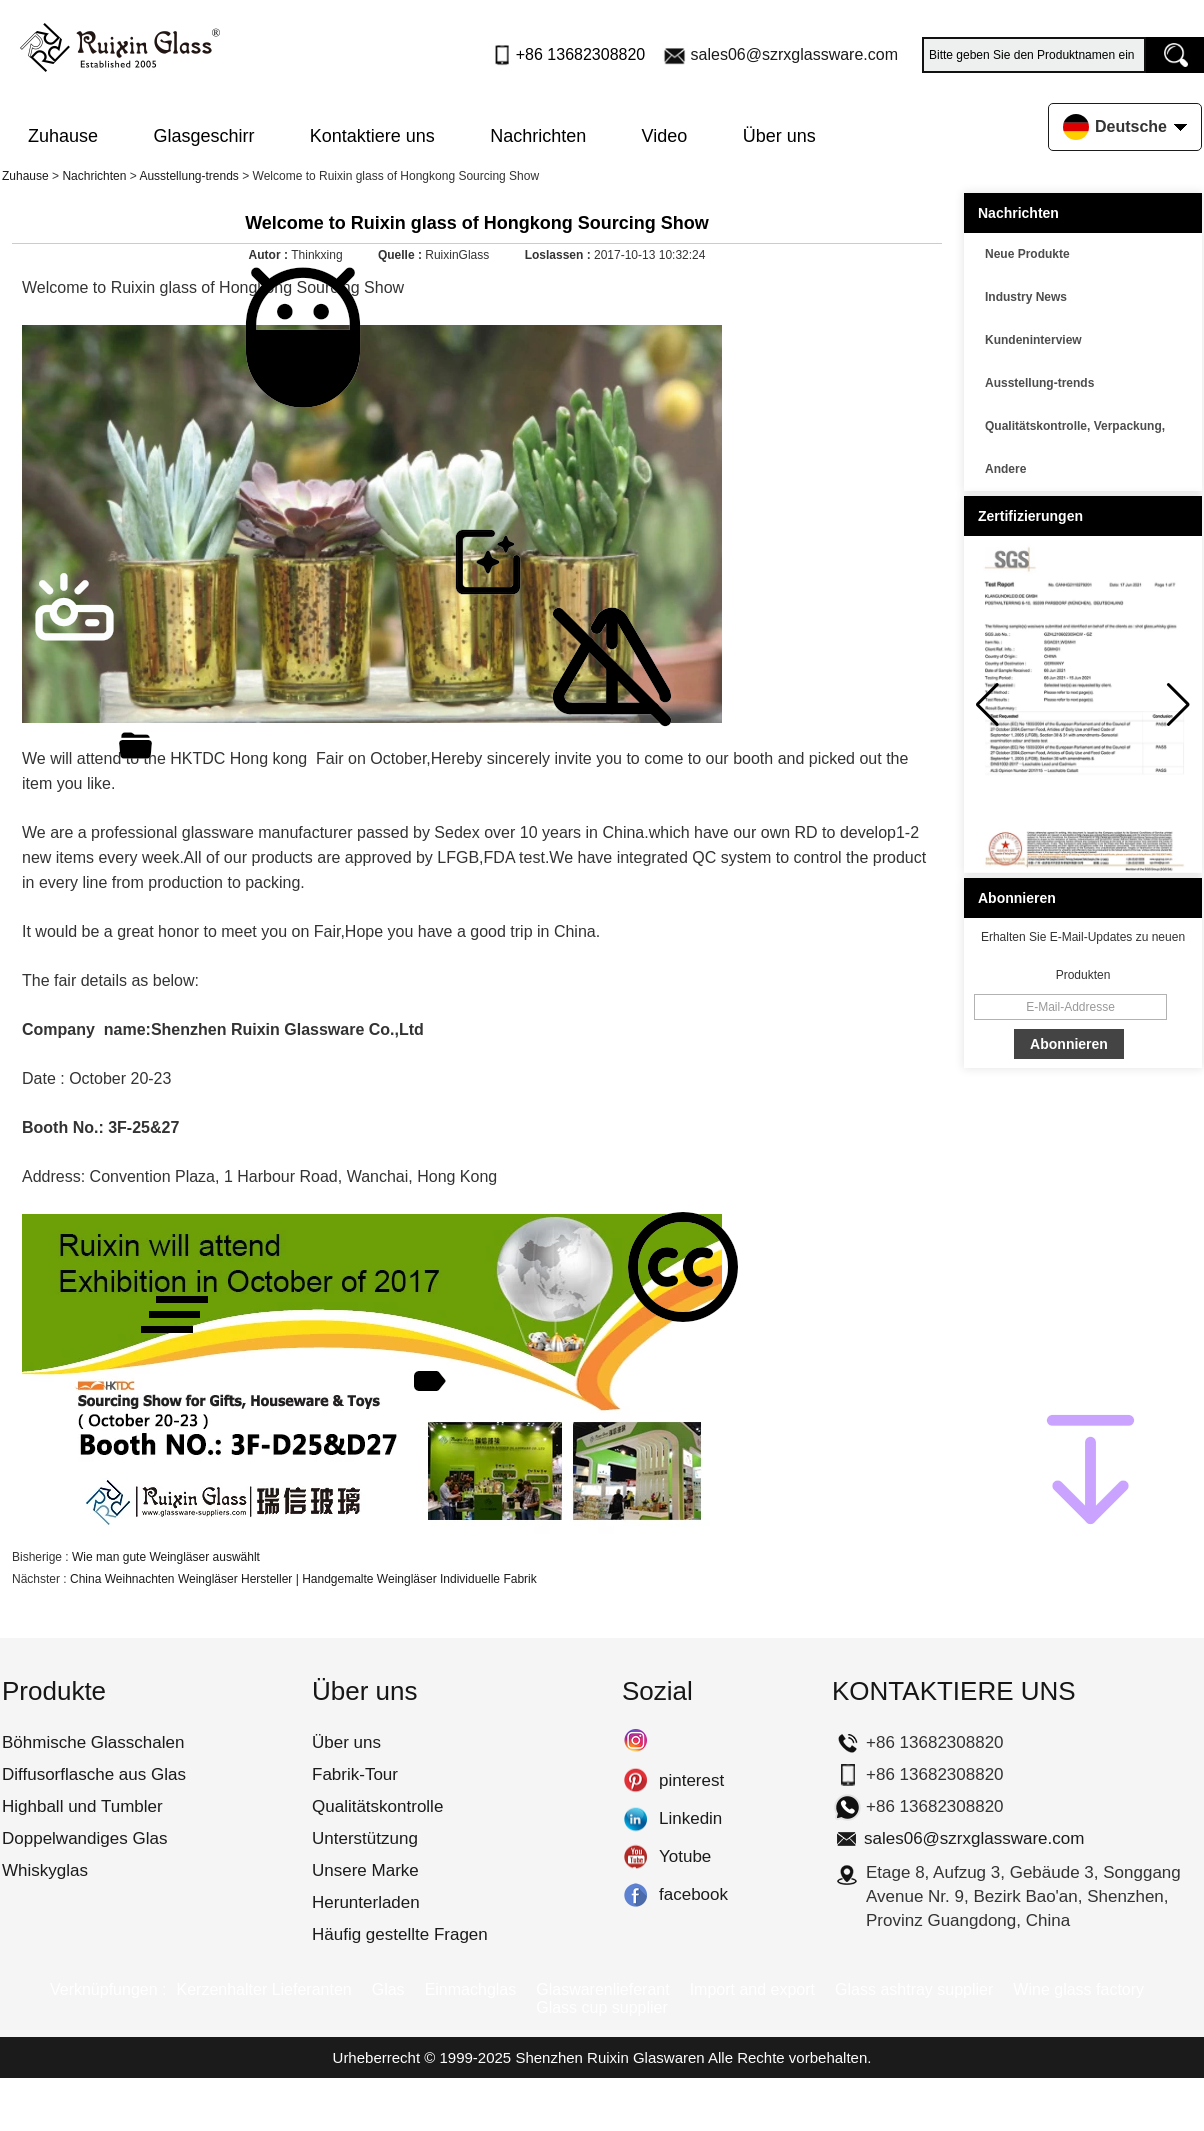 Image resolution: width=1204 pixels, height=2131 pixels. I want to click on download a file, so click(1090, 1469).